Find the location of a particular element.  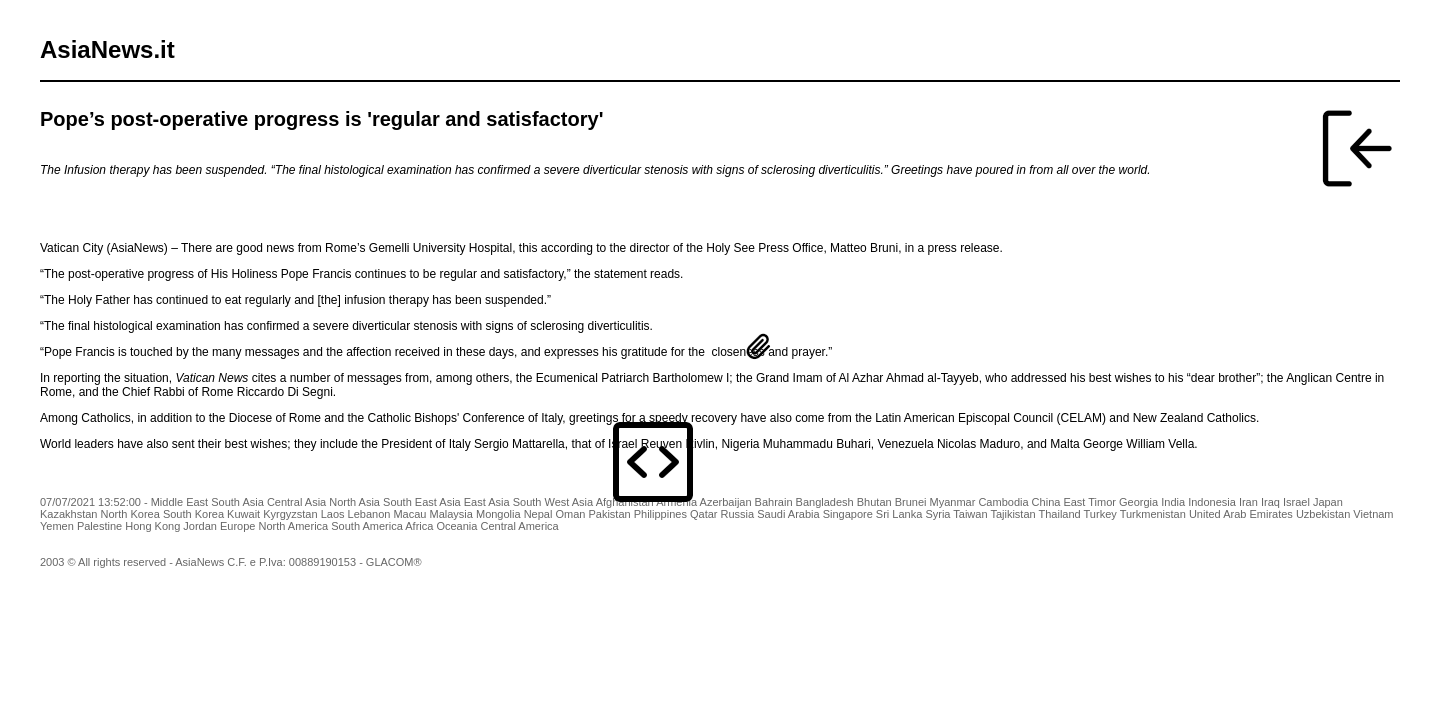

view source code is located at coordinates (653, 462).